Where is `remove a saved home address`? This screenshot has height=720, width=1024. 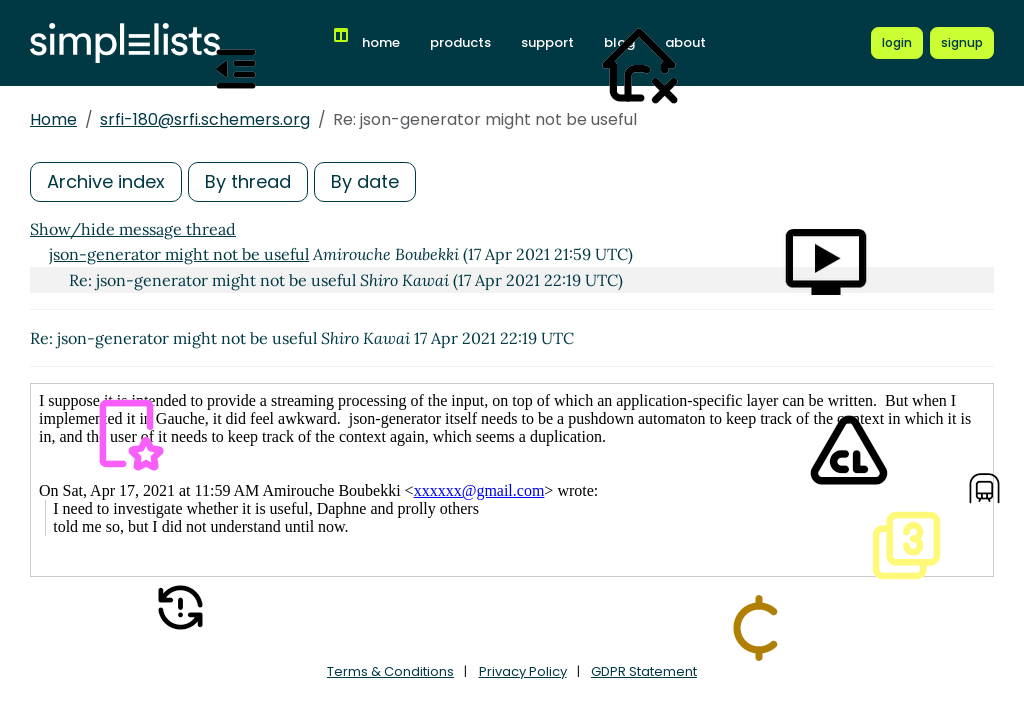 remove a saved home address is located at coordinates (639, 65).